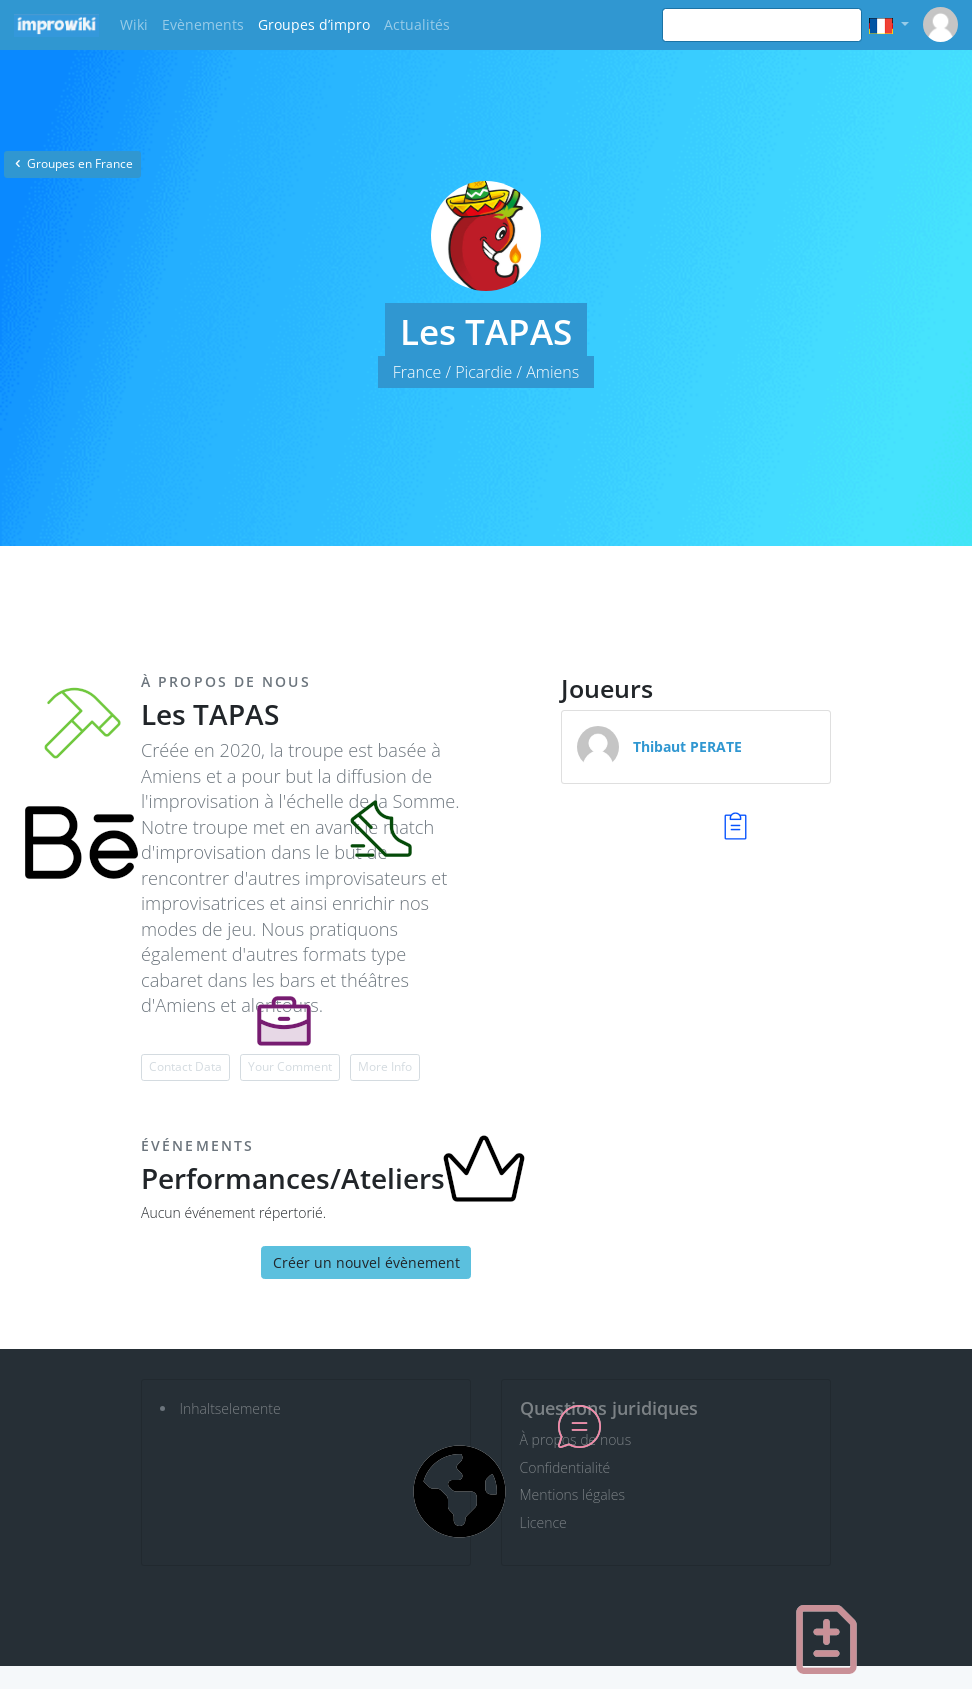  Describe the element at coordinates (579, 1426) in the screenshot. I see `open chat or messaging` at that location.